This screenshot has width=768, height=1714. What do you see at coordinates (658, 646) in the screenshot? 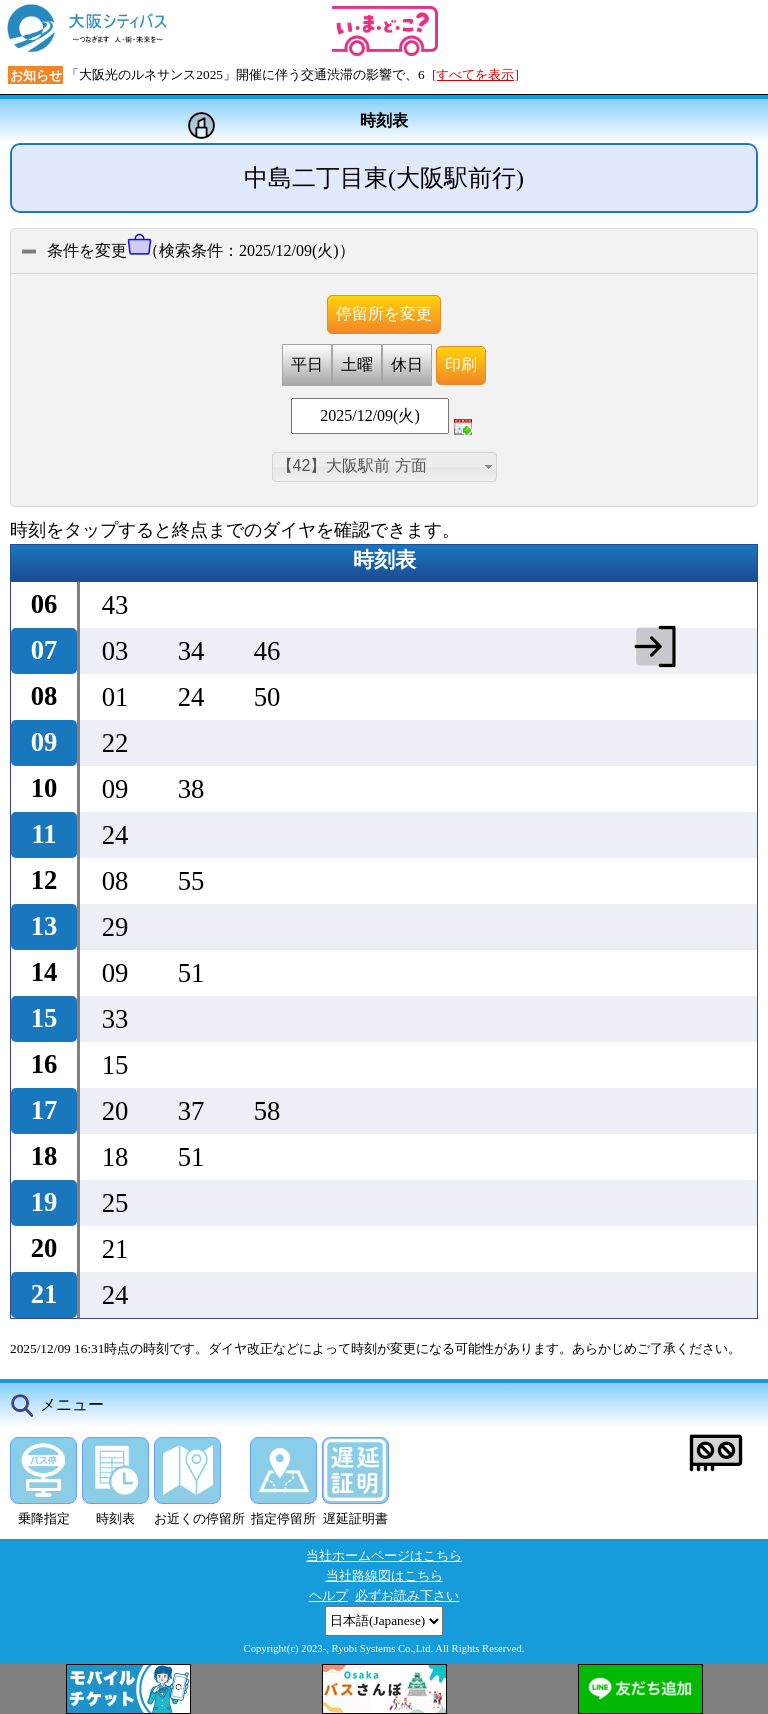
I see `sign in to your account` at bounding box center [658, 646].